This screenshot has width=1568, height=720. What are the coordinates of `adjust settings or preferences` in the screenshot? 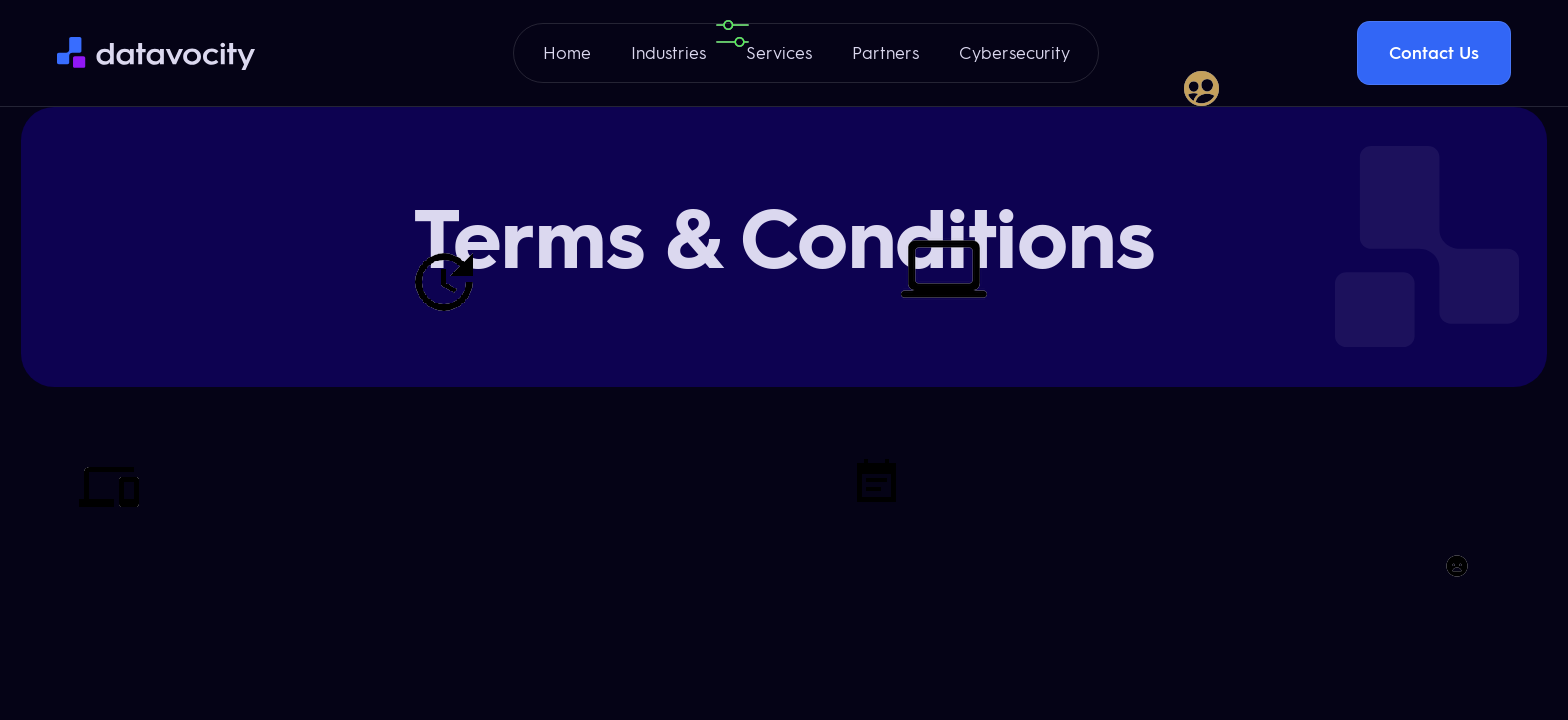 It's located at (732, 33).